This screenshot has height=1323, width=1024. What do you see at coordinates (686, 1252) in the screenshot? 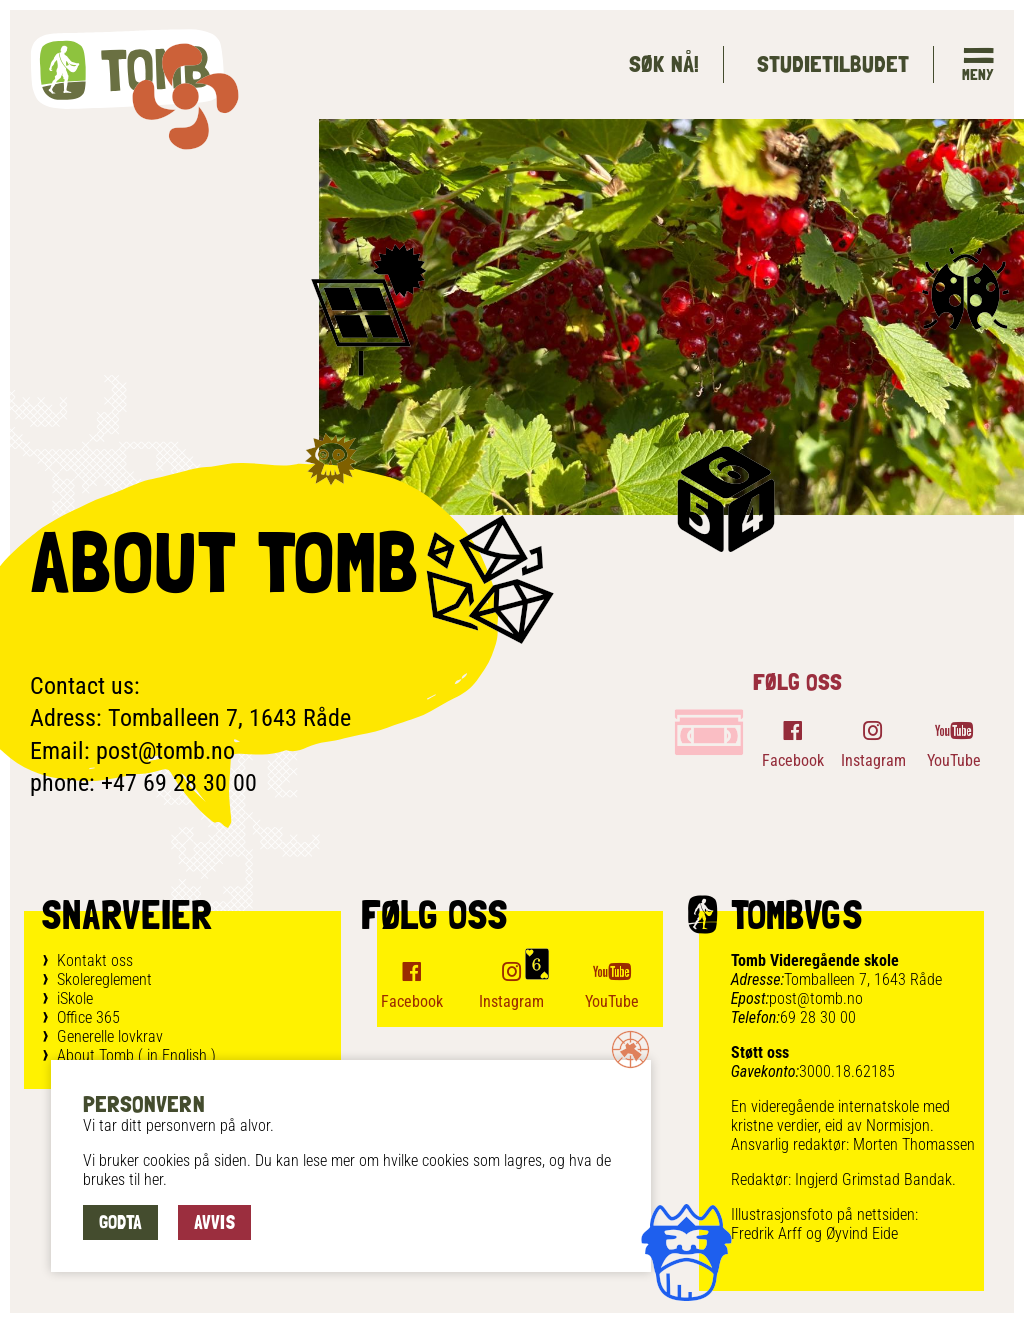
I see `select the old king character or unit` at bounding box center [686, 1252].